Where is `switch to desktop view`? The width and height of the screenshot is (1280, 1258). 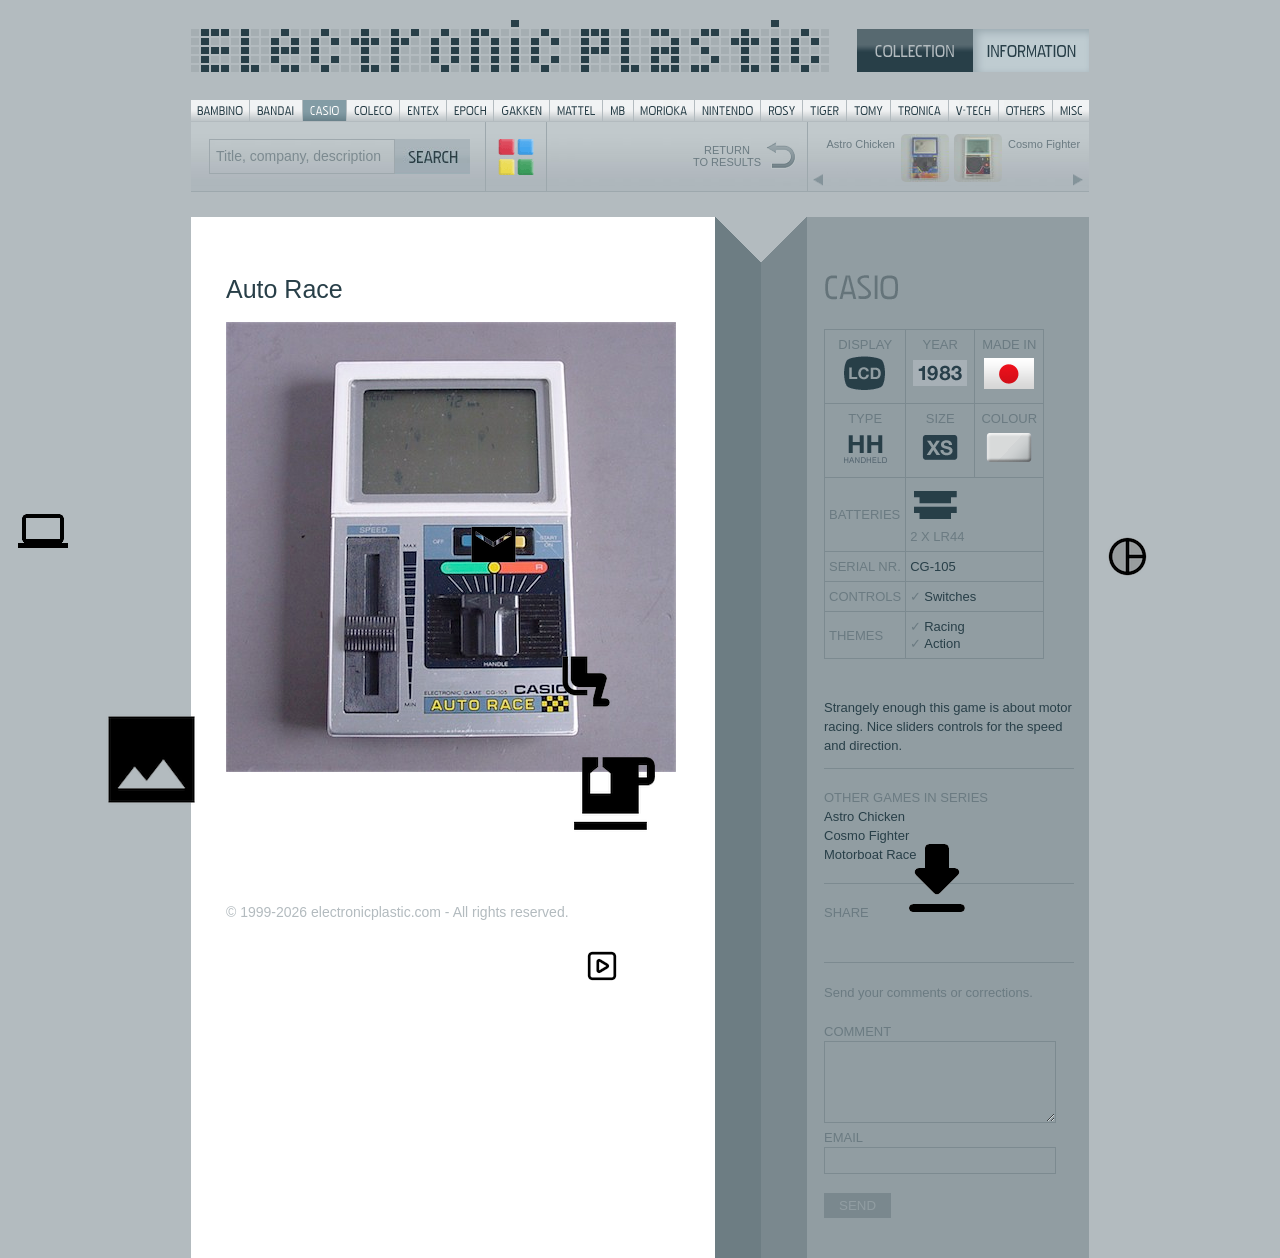 switch to desktop view is located at coordinates (43, 531).